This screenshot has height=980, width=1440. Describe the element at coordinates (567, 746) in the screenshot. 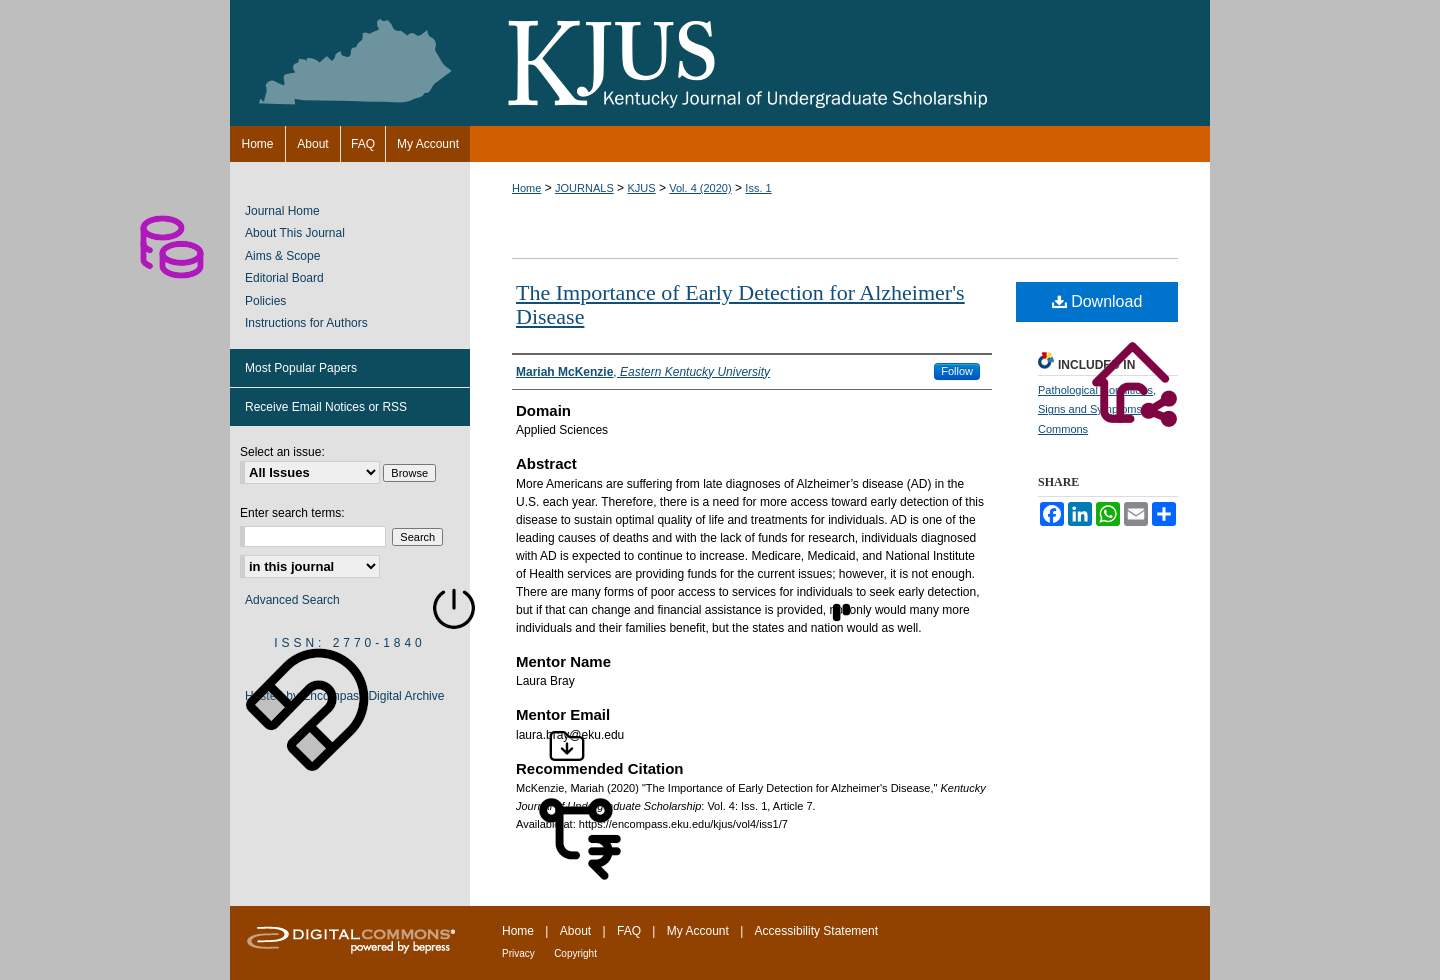

I see `download files to folder` at that location.